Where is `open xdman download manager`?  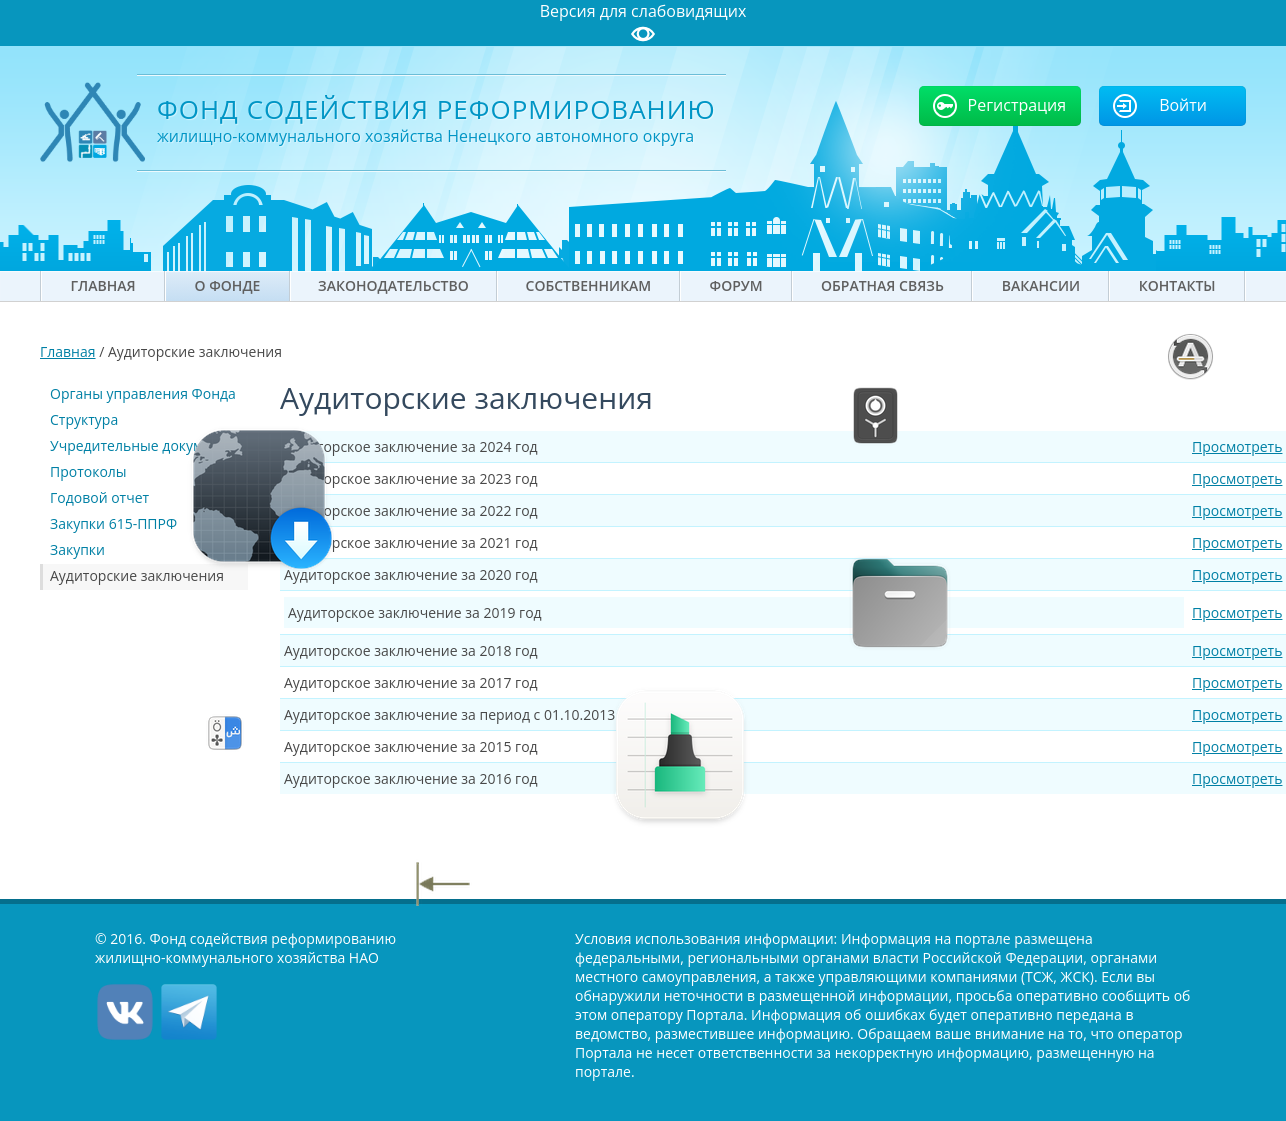 open xdman download manager is located at coordinates (259, 496).